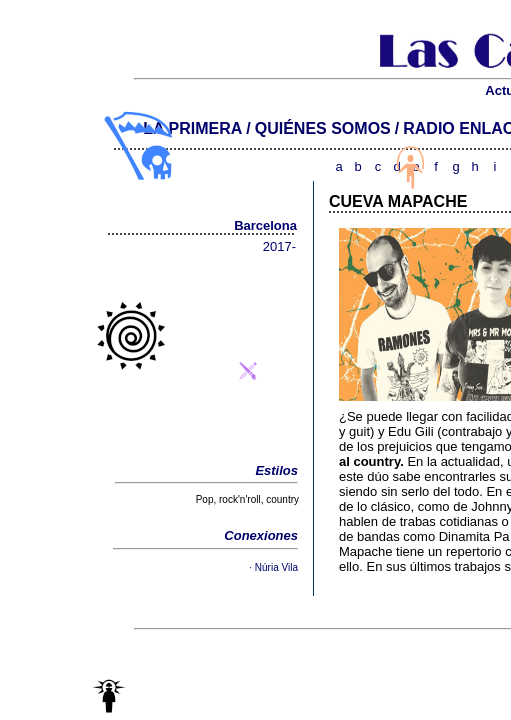 This screenshot has height=720, width=511. I want to click on access drawing and editing tools, so click(248, 371).